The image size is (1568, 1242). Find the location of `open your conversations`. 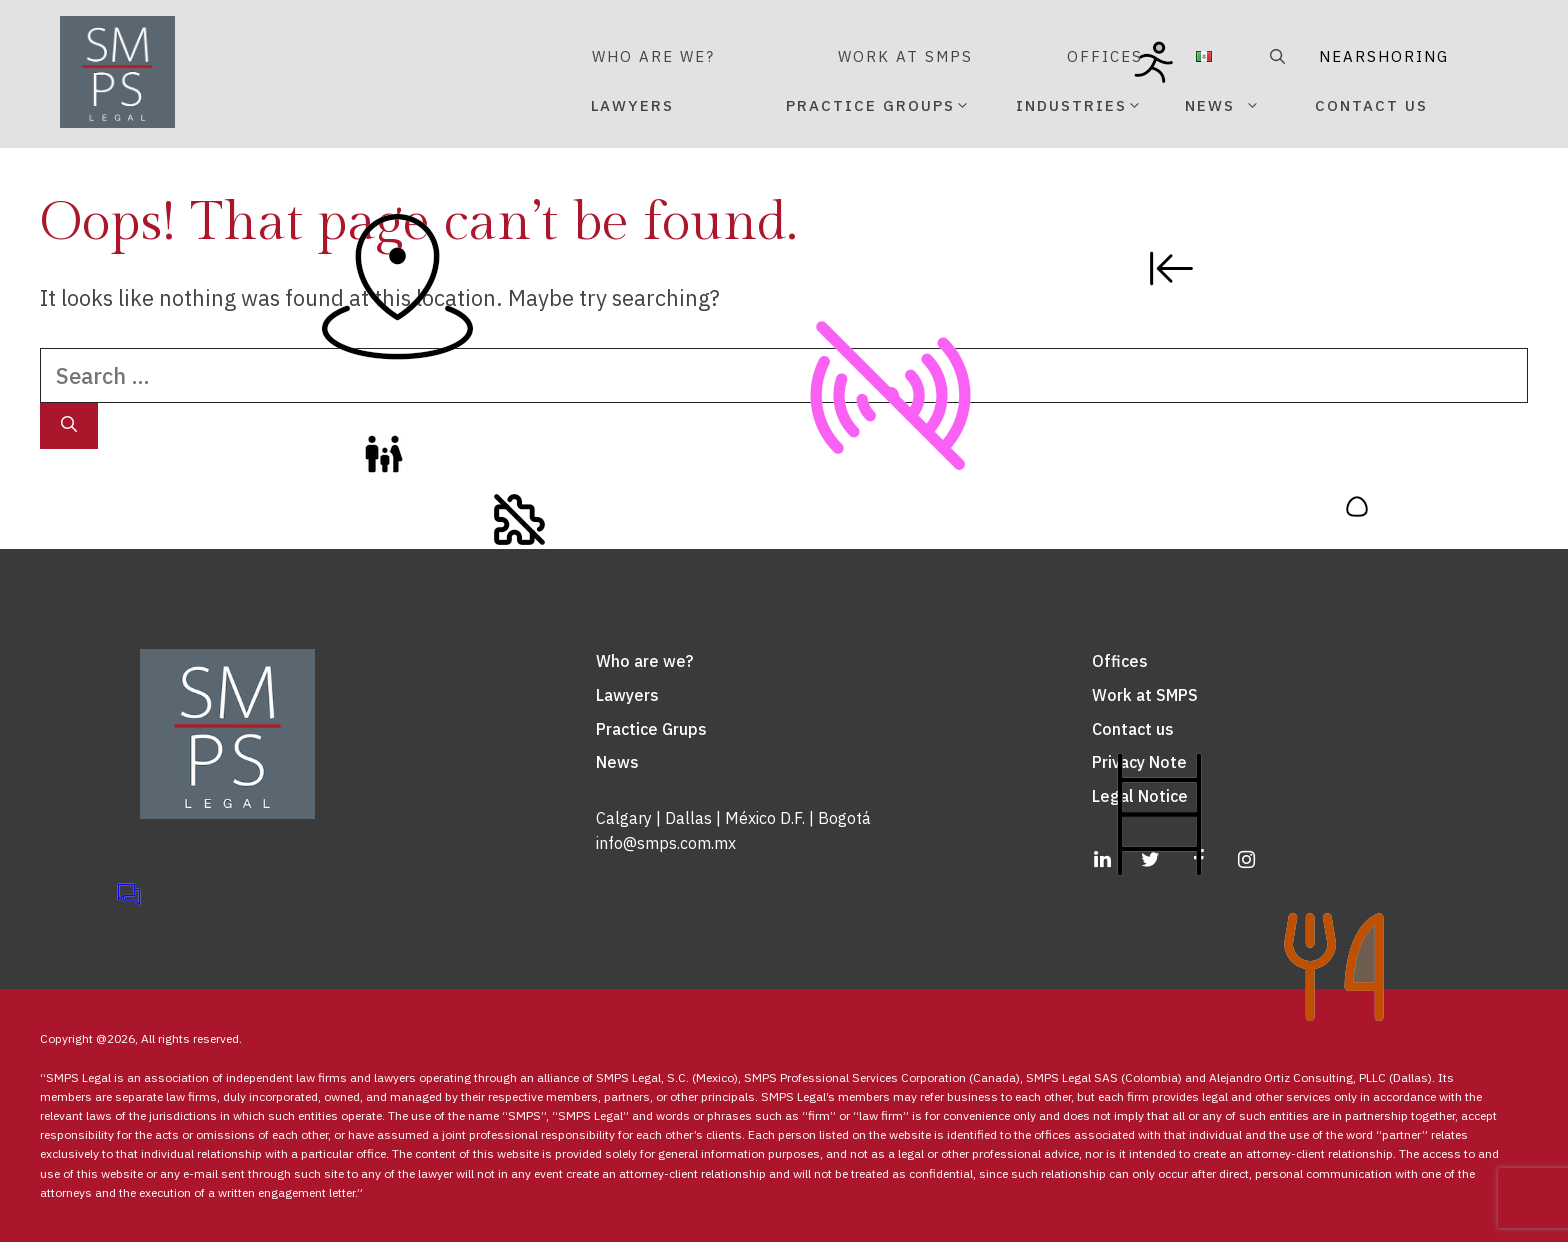

open your conversations is located at coordinates (129, 894).